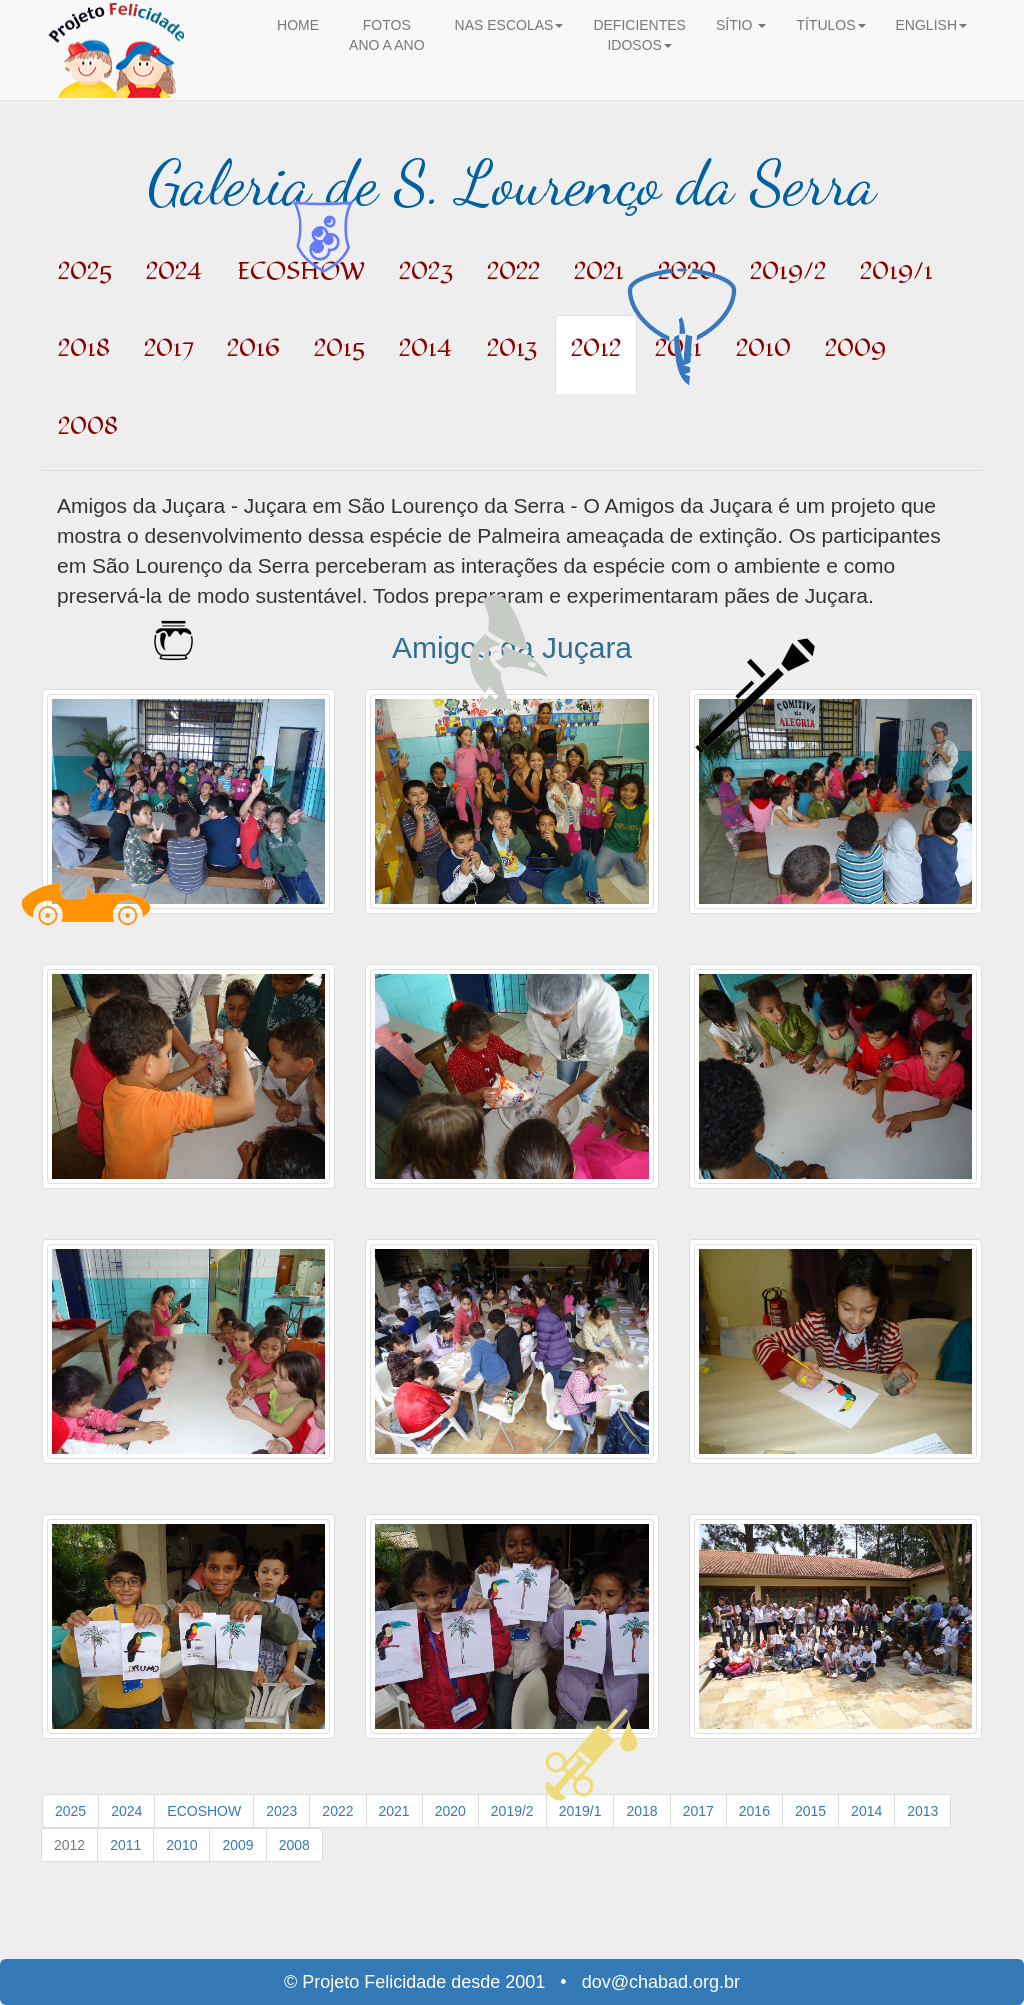  I want to click on view inventory or storage container, so click(173, 640).